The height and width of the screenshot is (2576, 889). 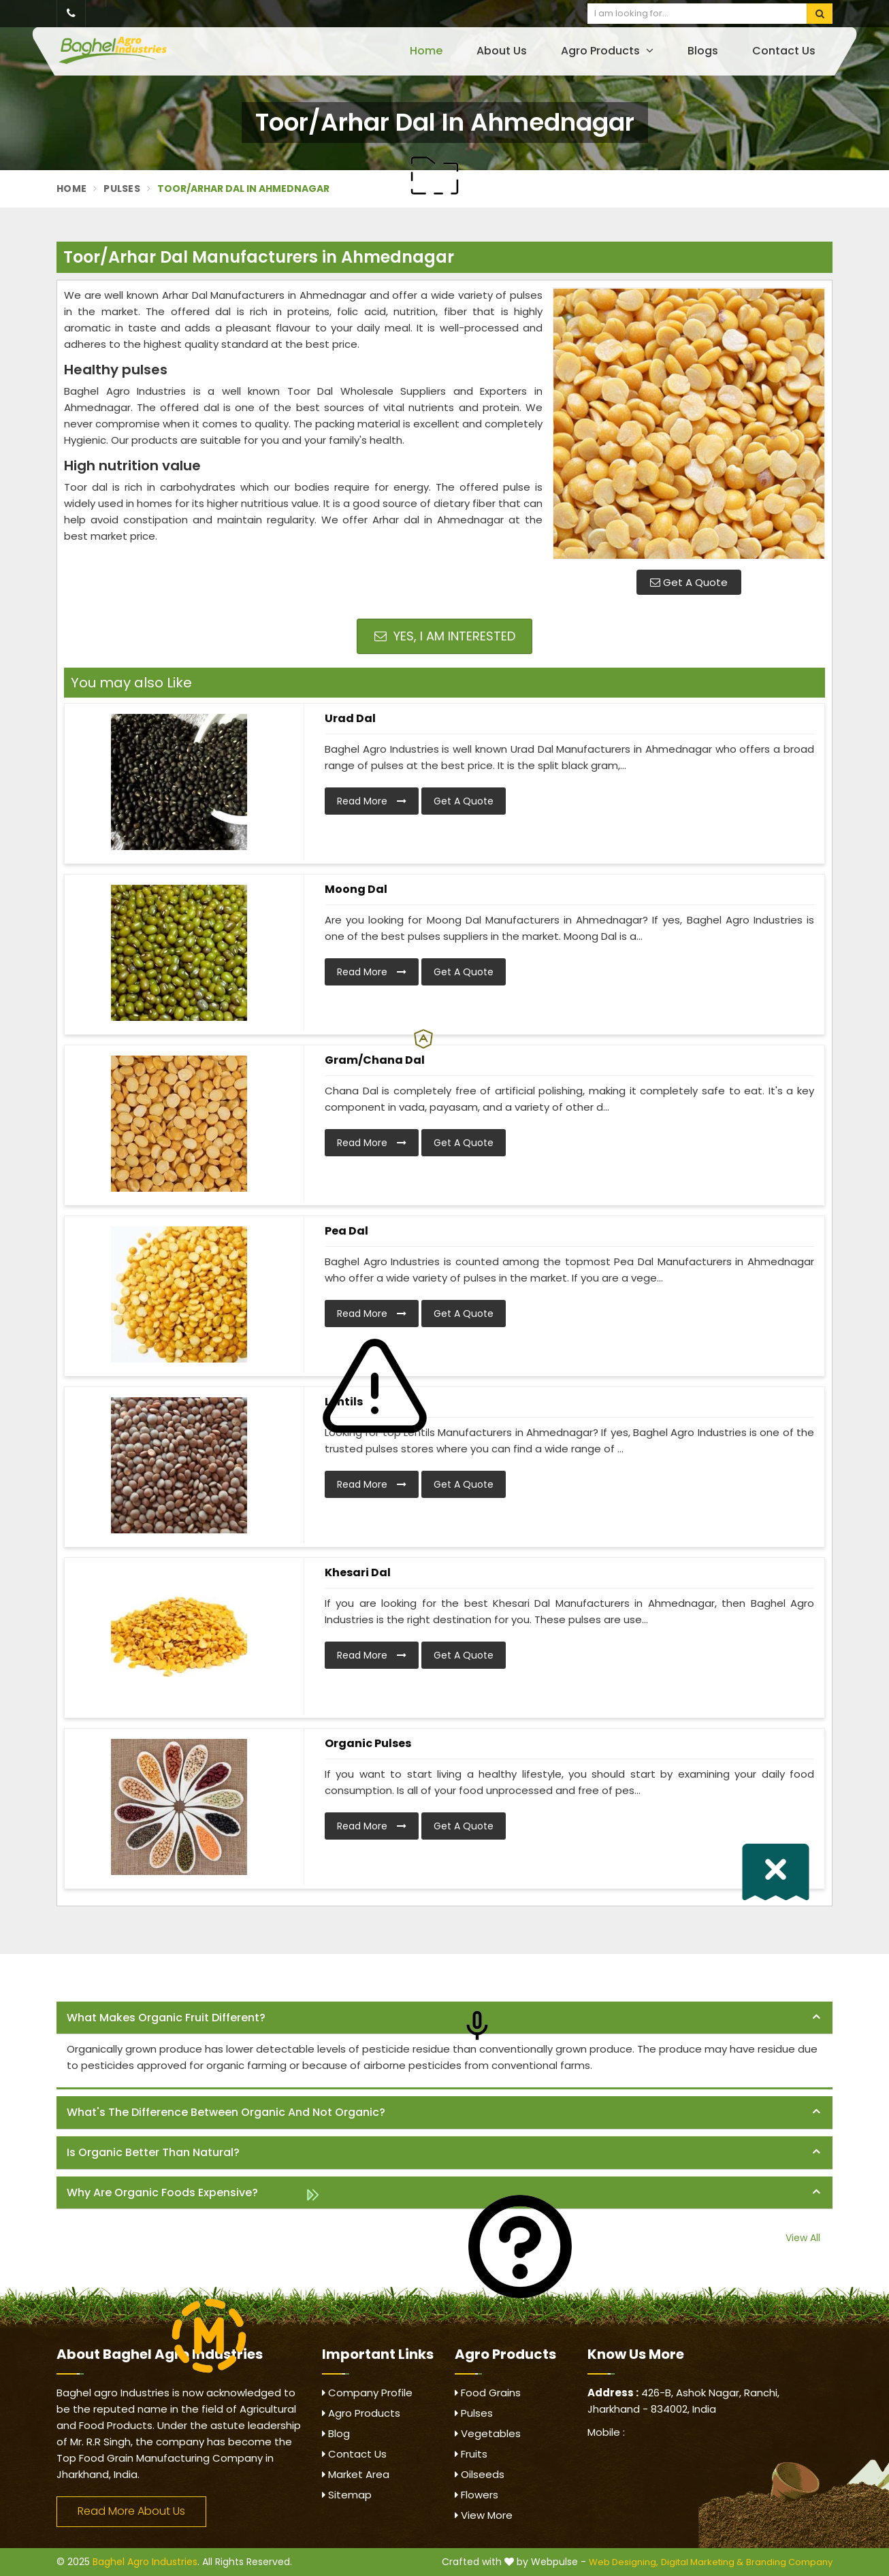 I want to click on cancel or void a receipt, so click(x=775, y=1872).